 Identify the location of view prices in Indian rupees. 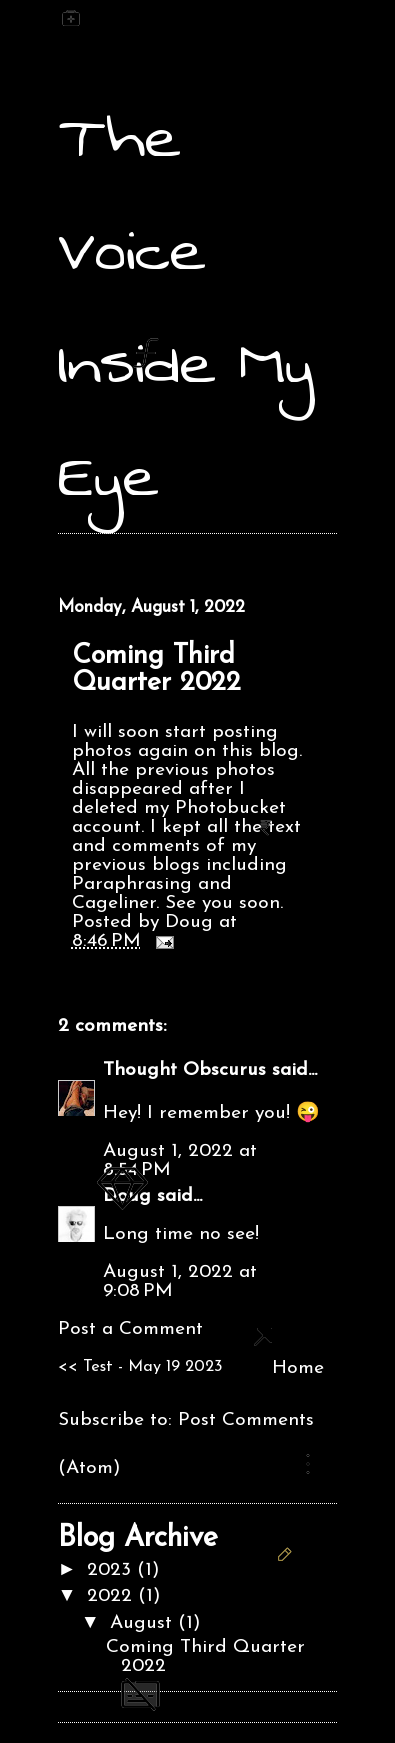
(265, 827).